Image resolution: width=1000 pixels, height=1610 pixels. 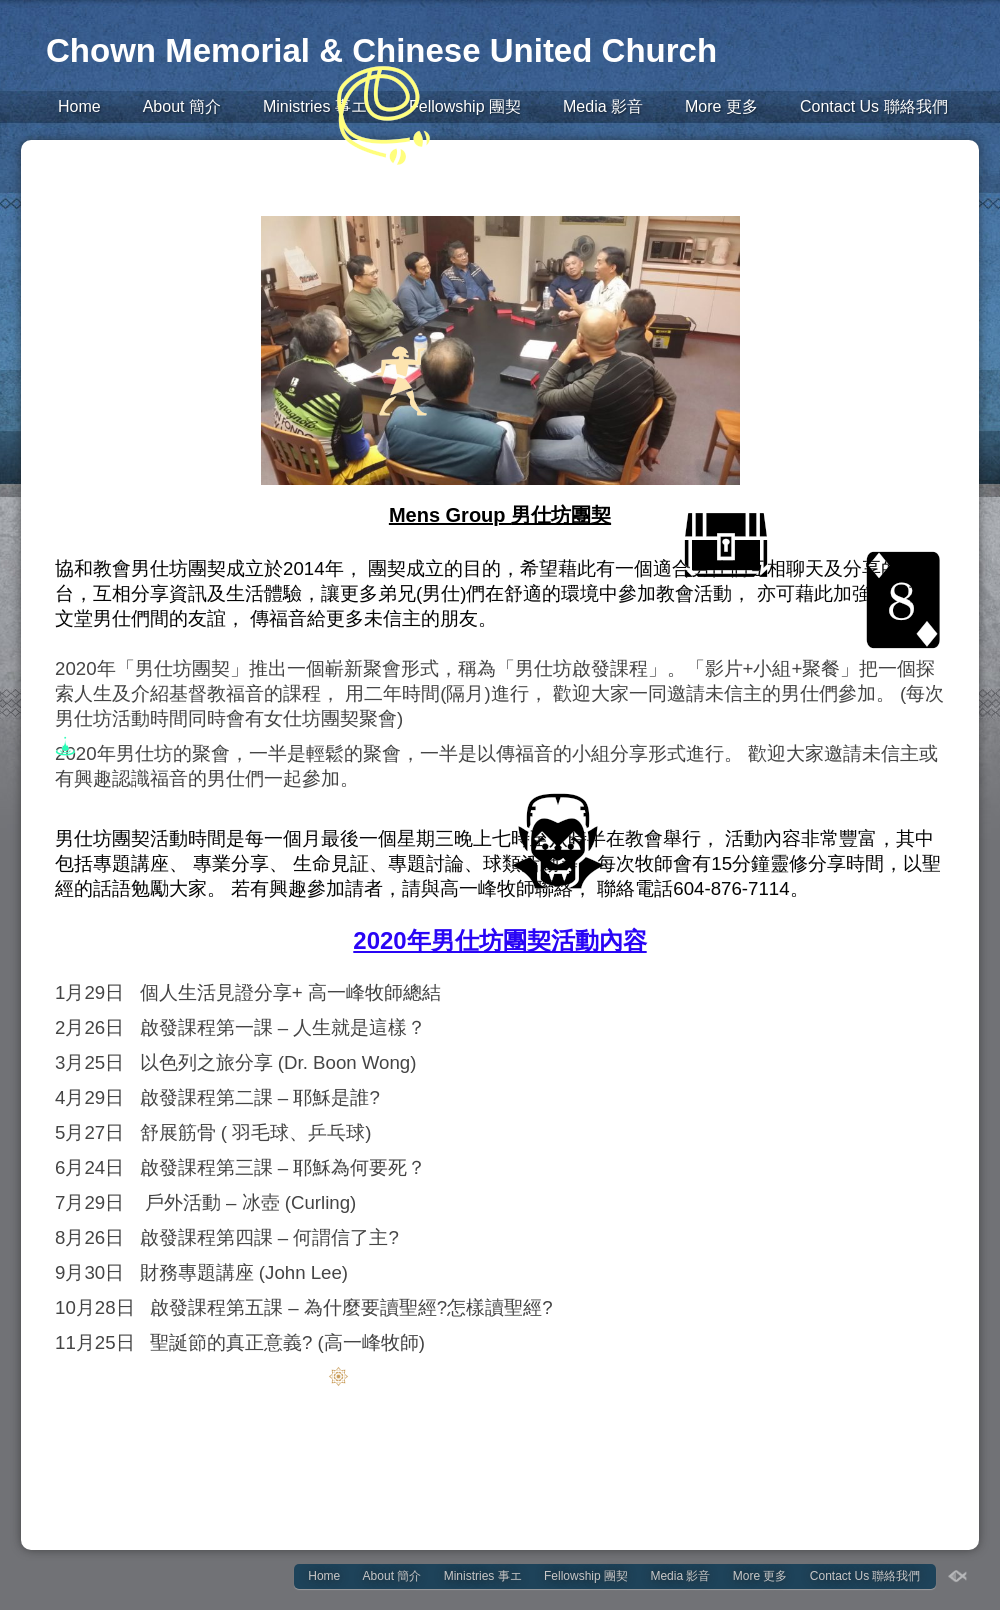 I want to click on select egyptian or ancient egypt theme, so click(x=401, y=381).